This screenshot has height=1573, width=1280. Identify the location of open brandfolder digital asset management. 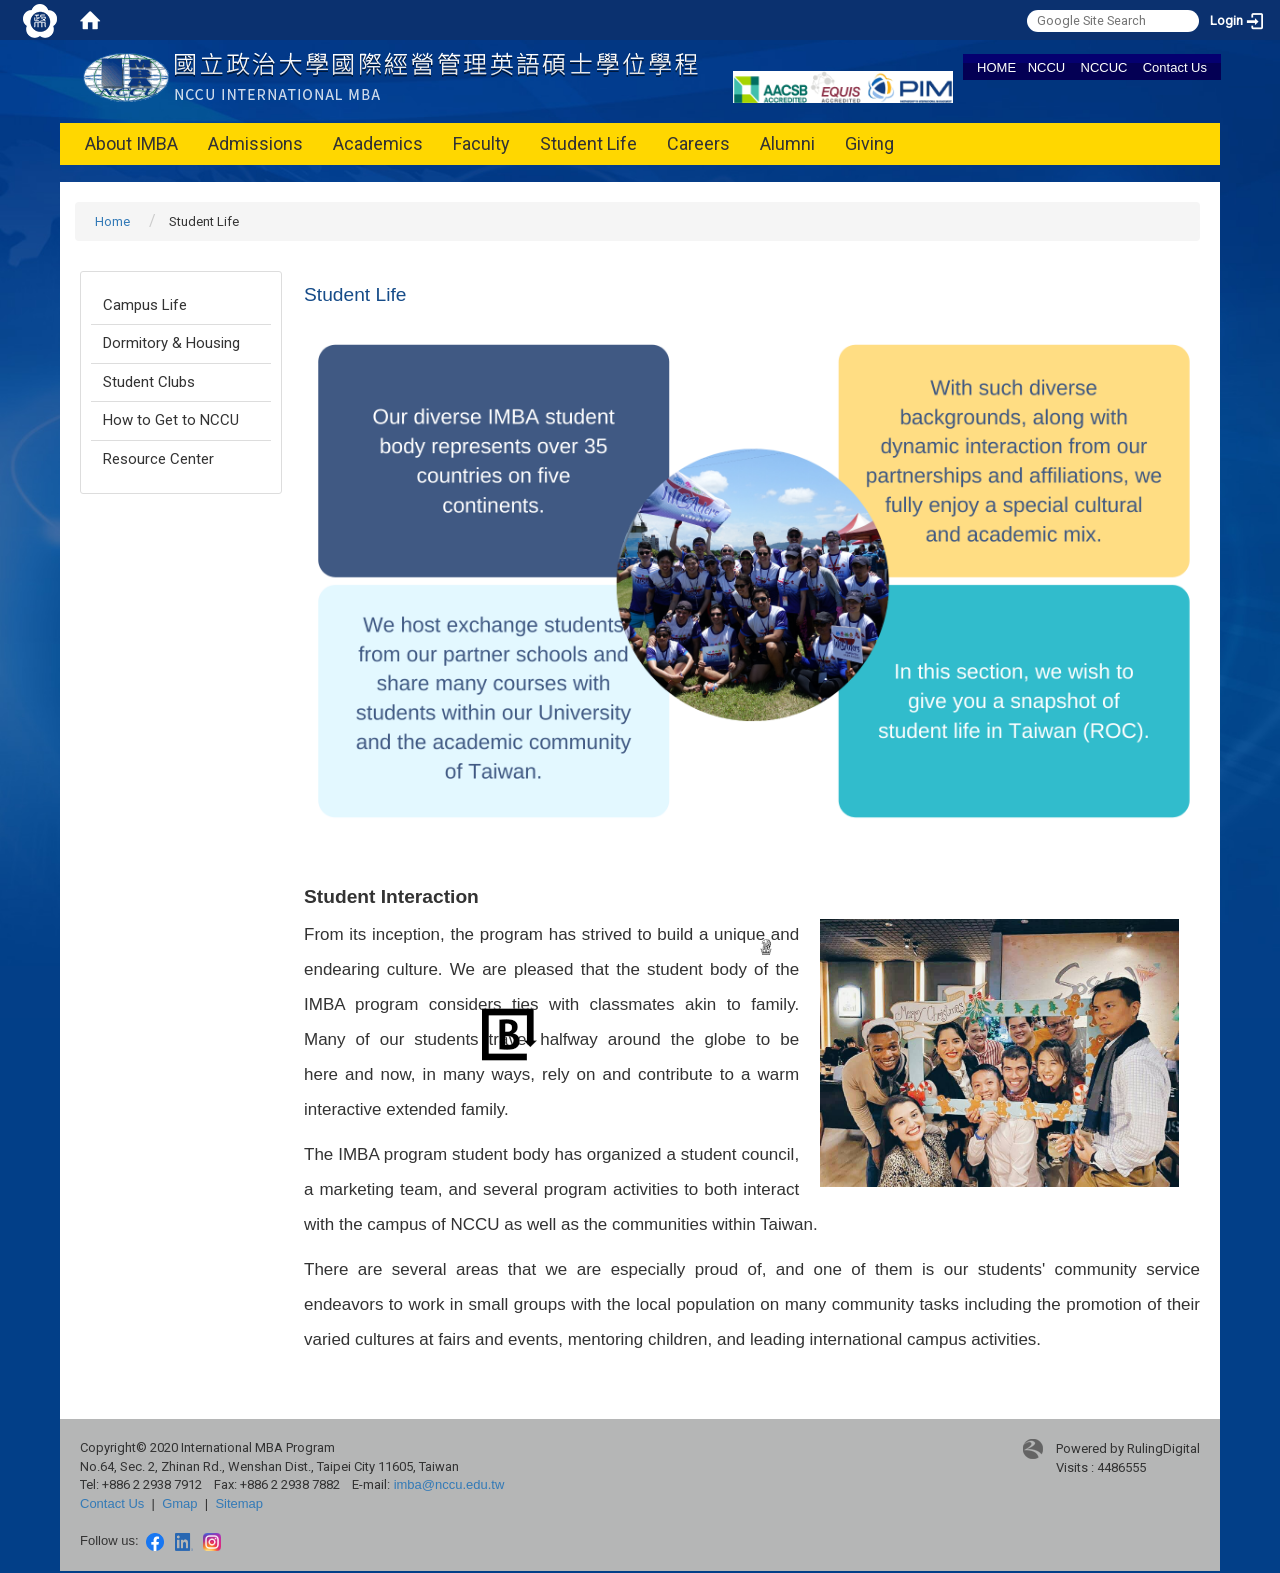
(509, 1034).